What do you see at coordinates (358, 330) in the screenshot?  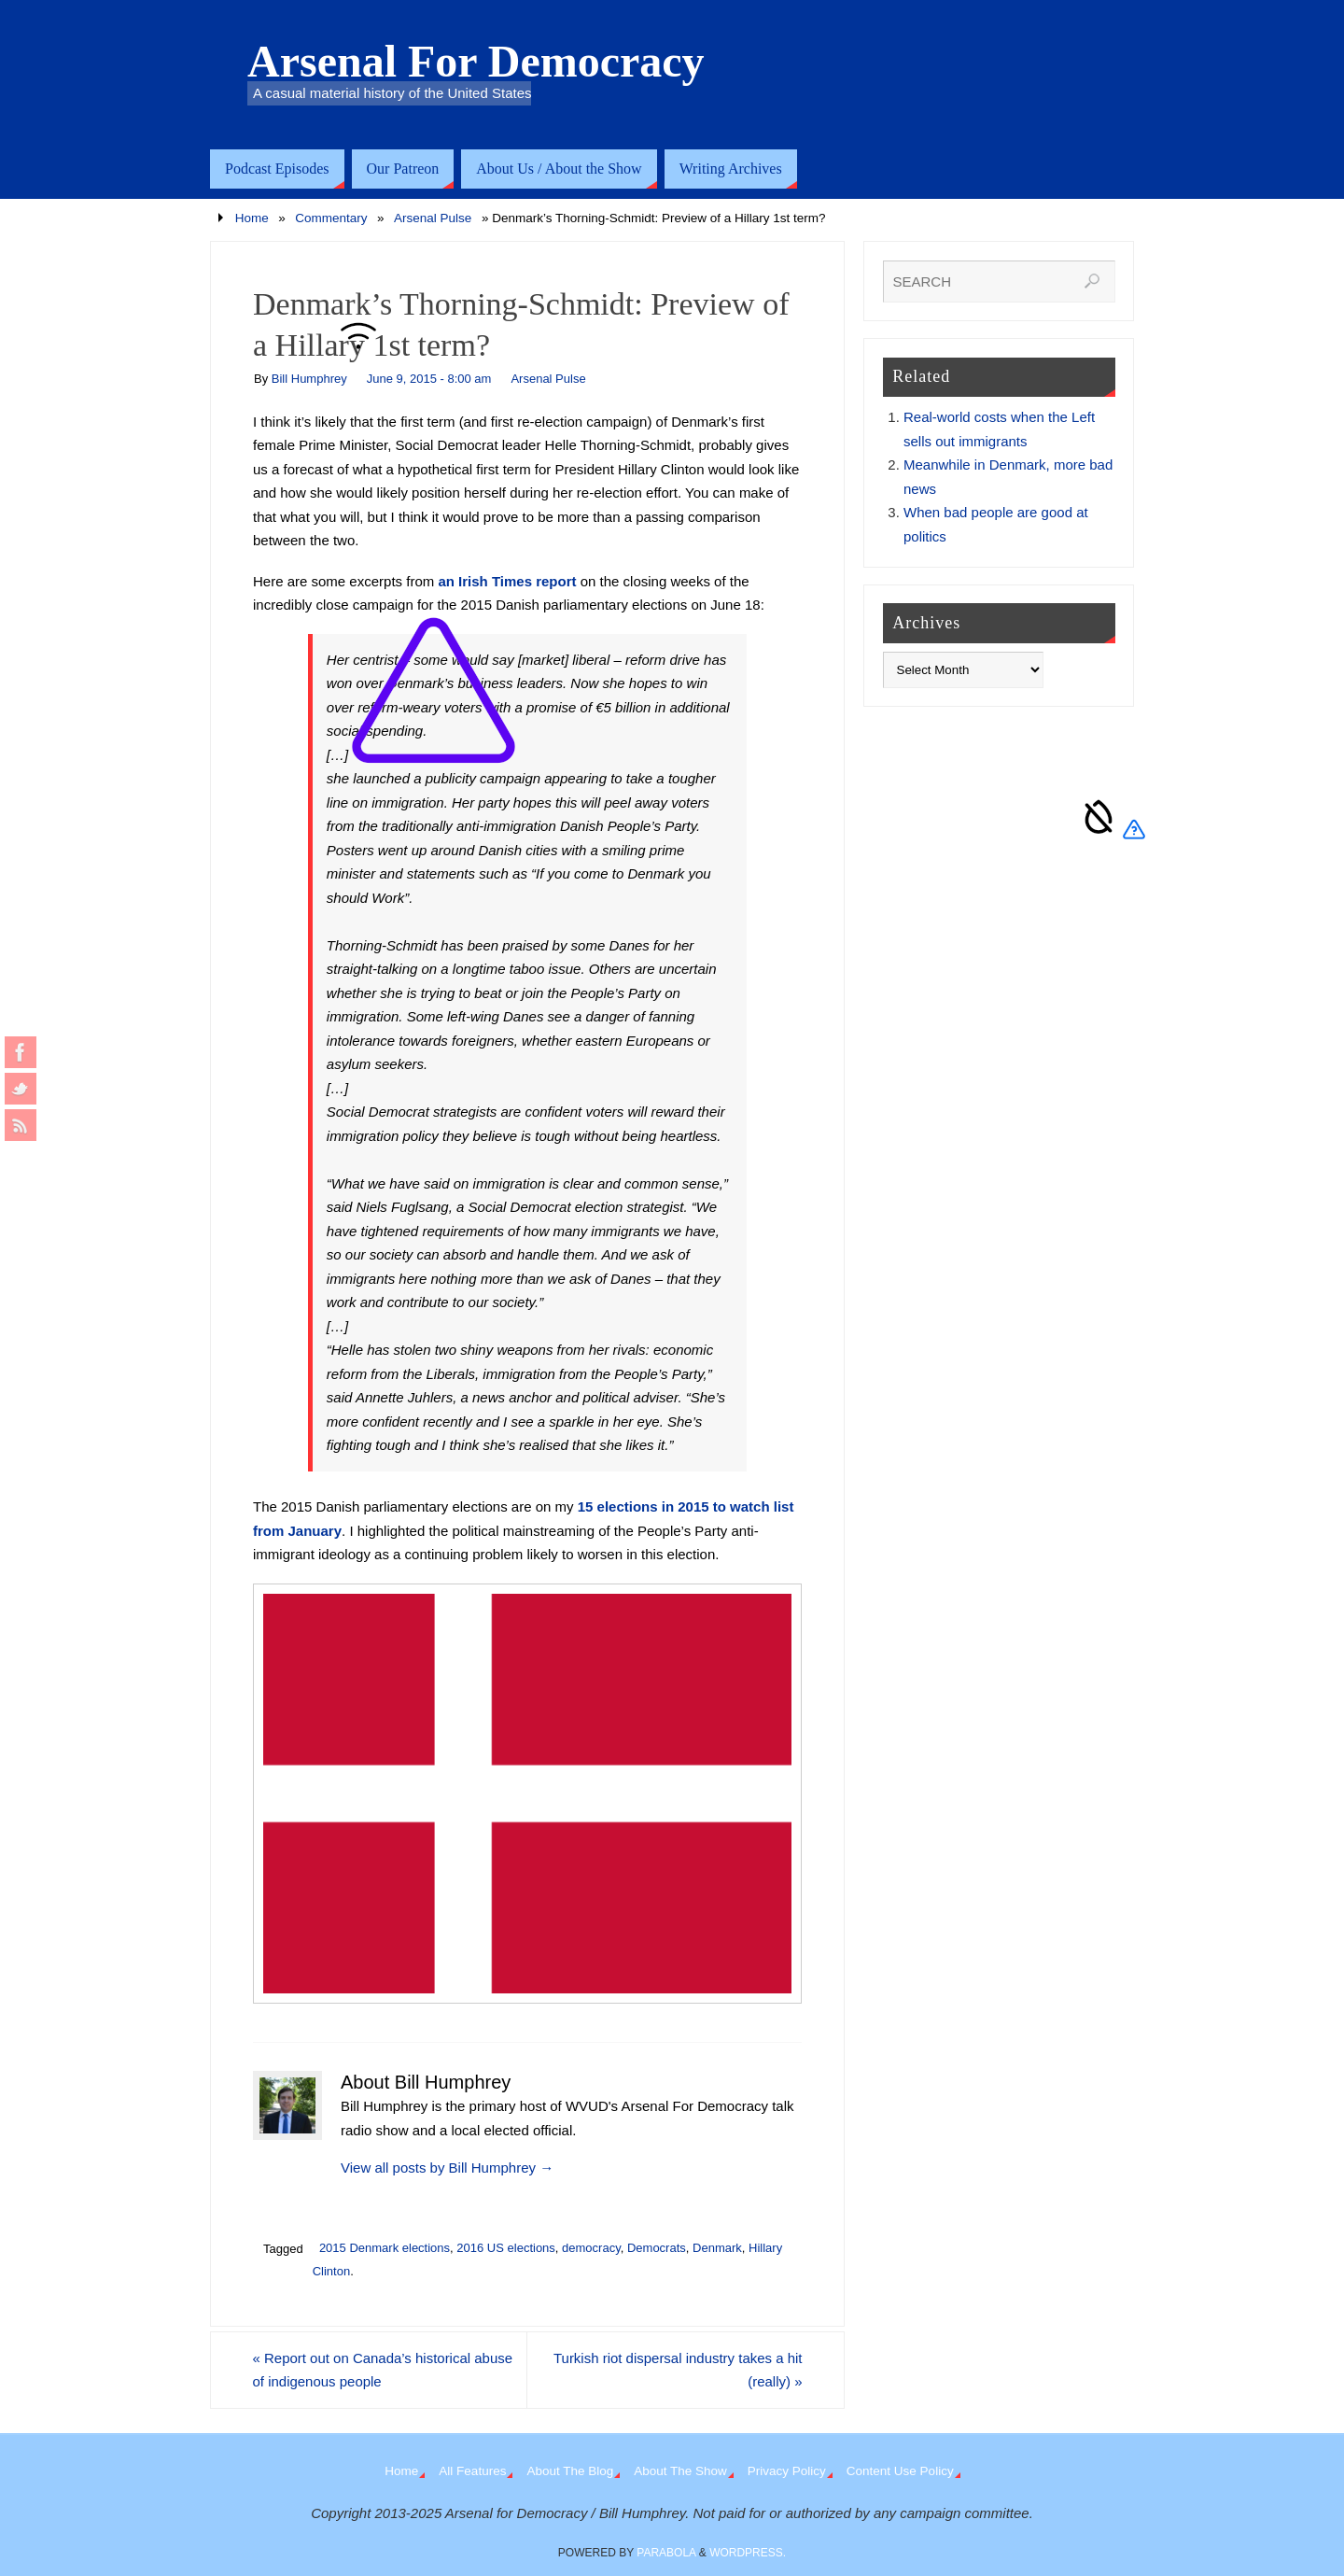 I see `indicates moderate wifi signal strength` at bounding box center [358, 330].